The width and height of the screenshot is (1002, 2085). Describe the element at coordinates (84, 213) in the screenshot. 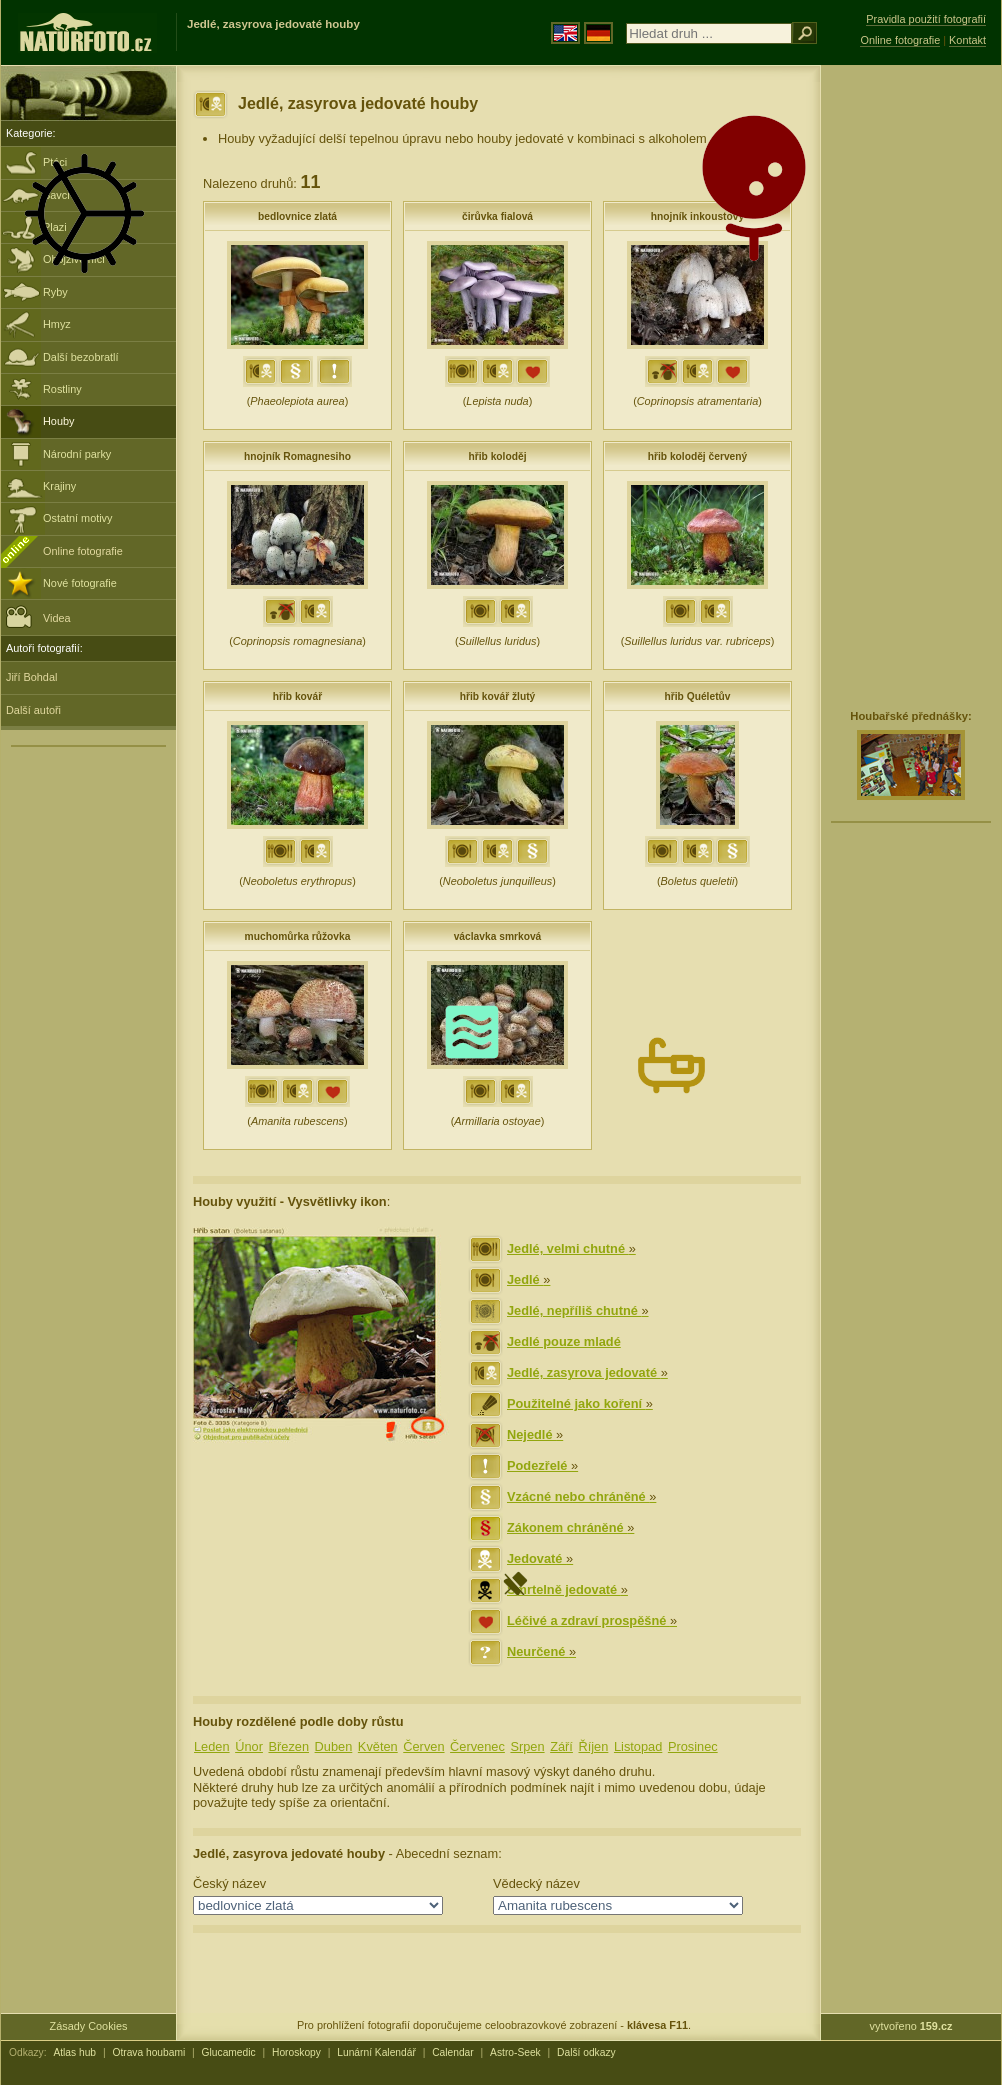

I see `access settings or preferences` at that location.